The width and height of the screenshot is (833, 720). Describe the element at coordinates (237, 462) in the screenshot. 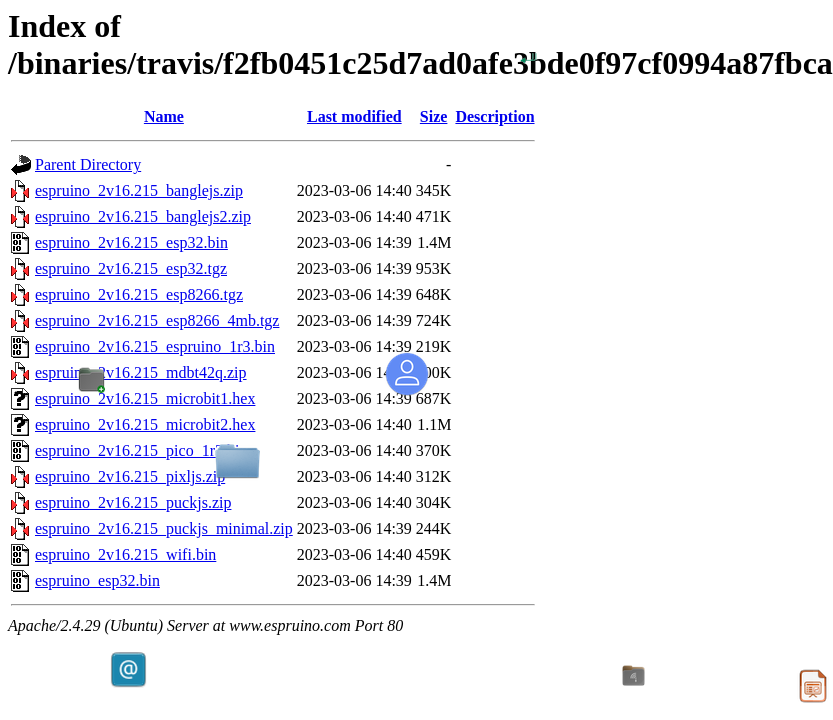

I see `access notes or text annotations in the organizer` at that location.